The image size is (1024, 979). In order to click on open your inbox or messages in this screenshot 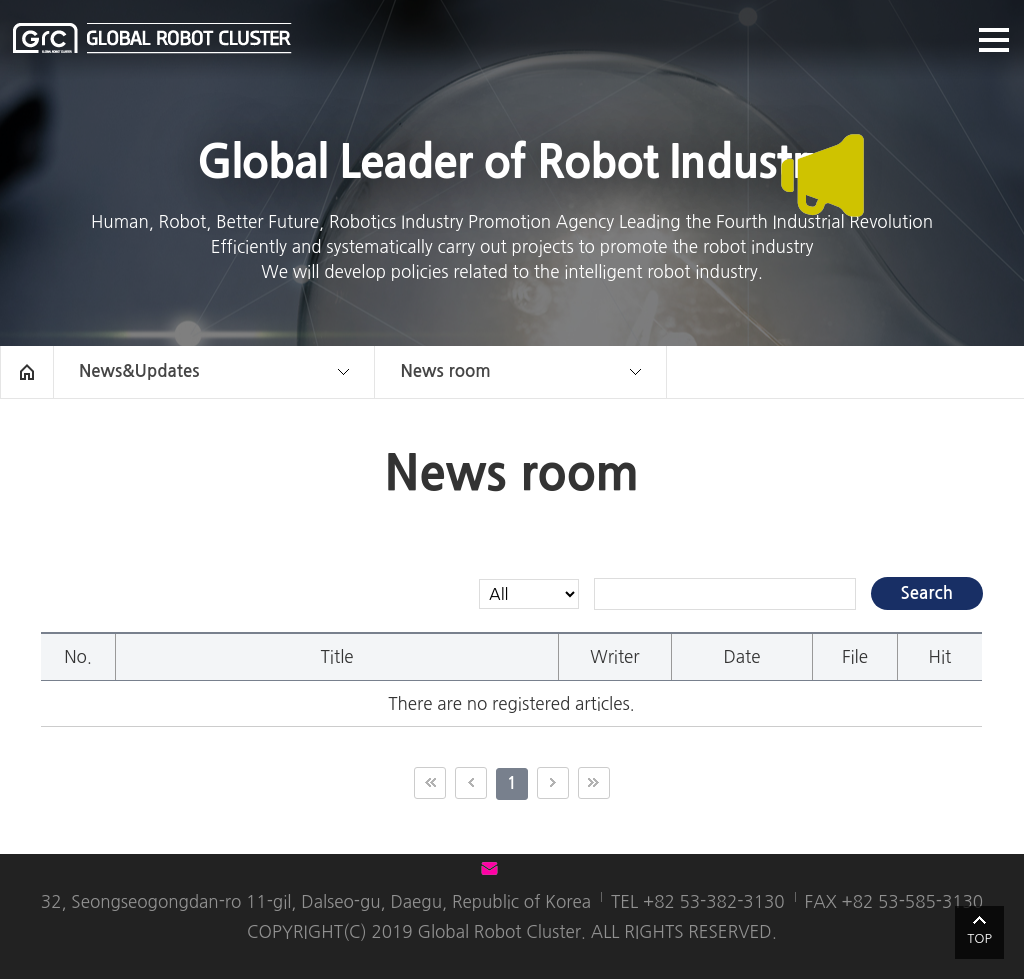, I will do `click(489, 868)`.